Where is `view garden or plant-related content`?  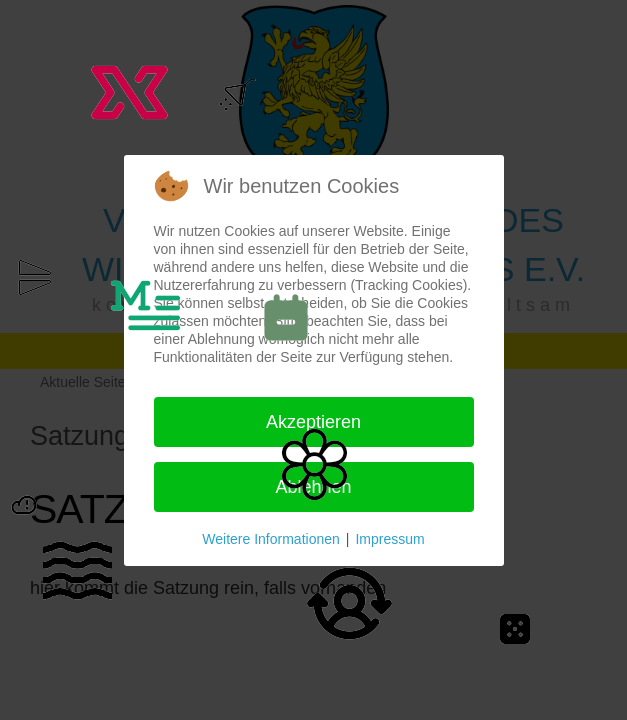
view garden or plant-related content is located at coordinates (314, 464).